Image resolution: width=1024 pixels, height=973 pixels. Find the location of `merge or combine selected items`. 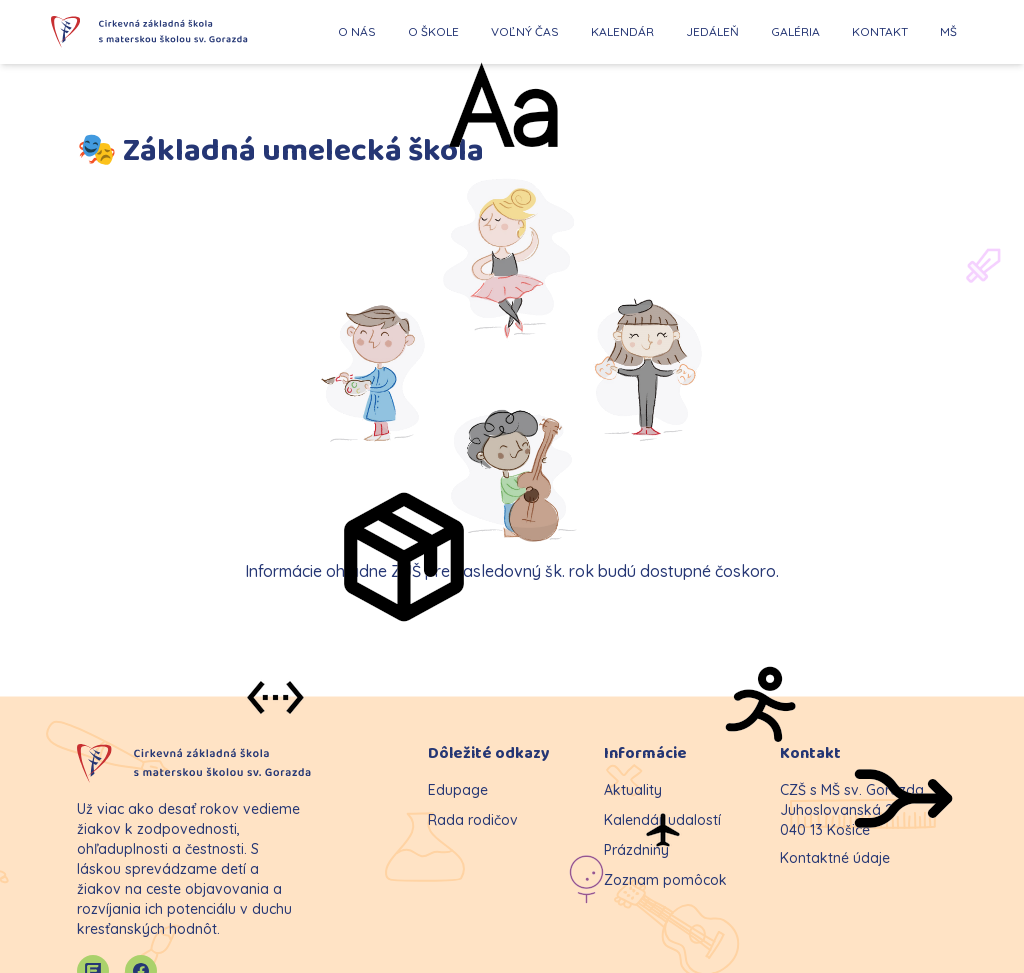

merge or combine selected items is located at coordinates (903, 798).